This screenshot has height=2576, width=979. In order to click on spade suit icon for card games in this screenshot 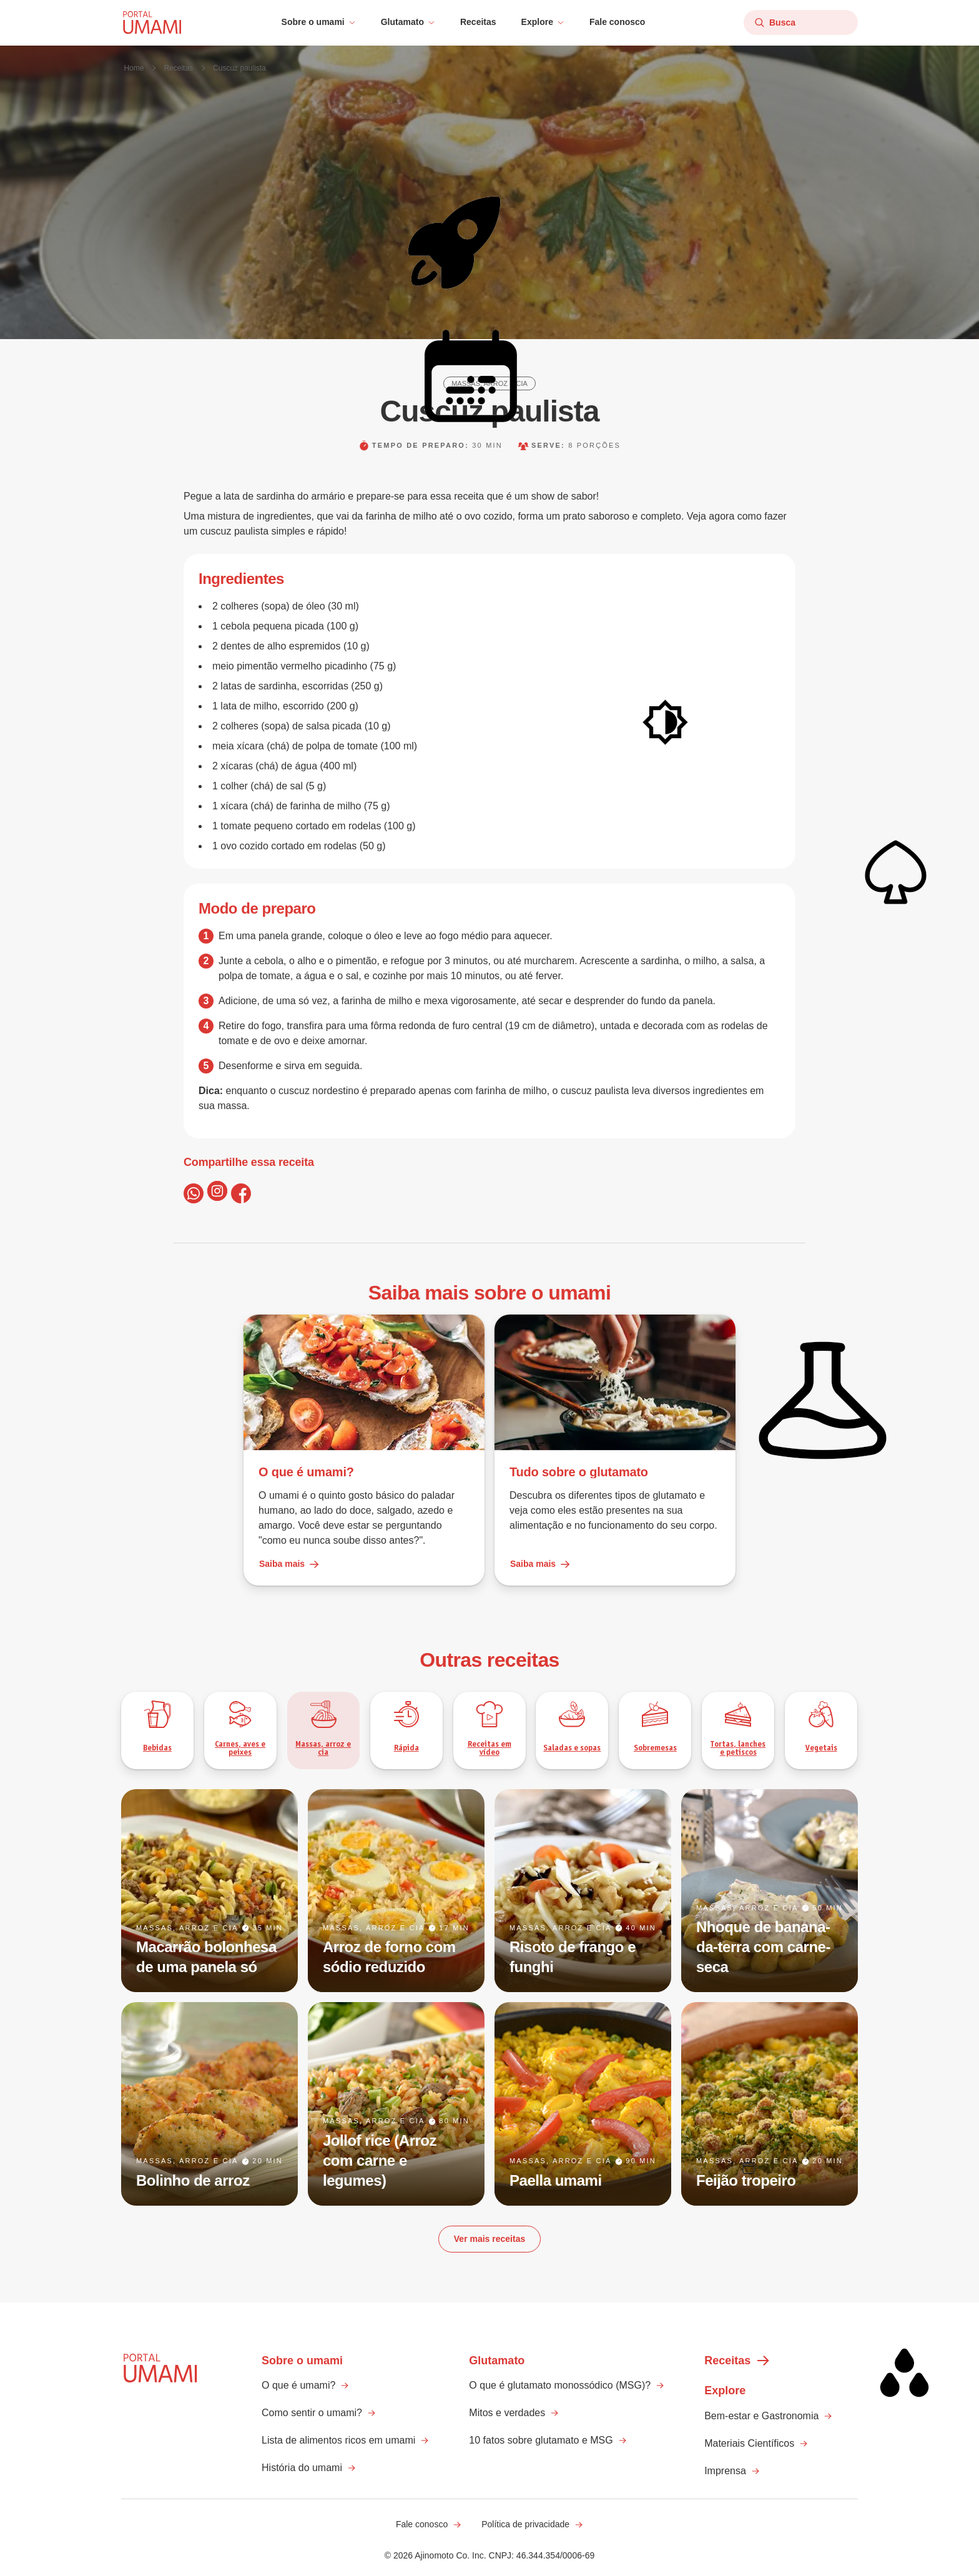, I will do `click(895, 873)`.